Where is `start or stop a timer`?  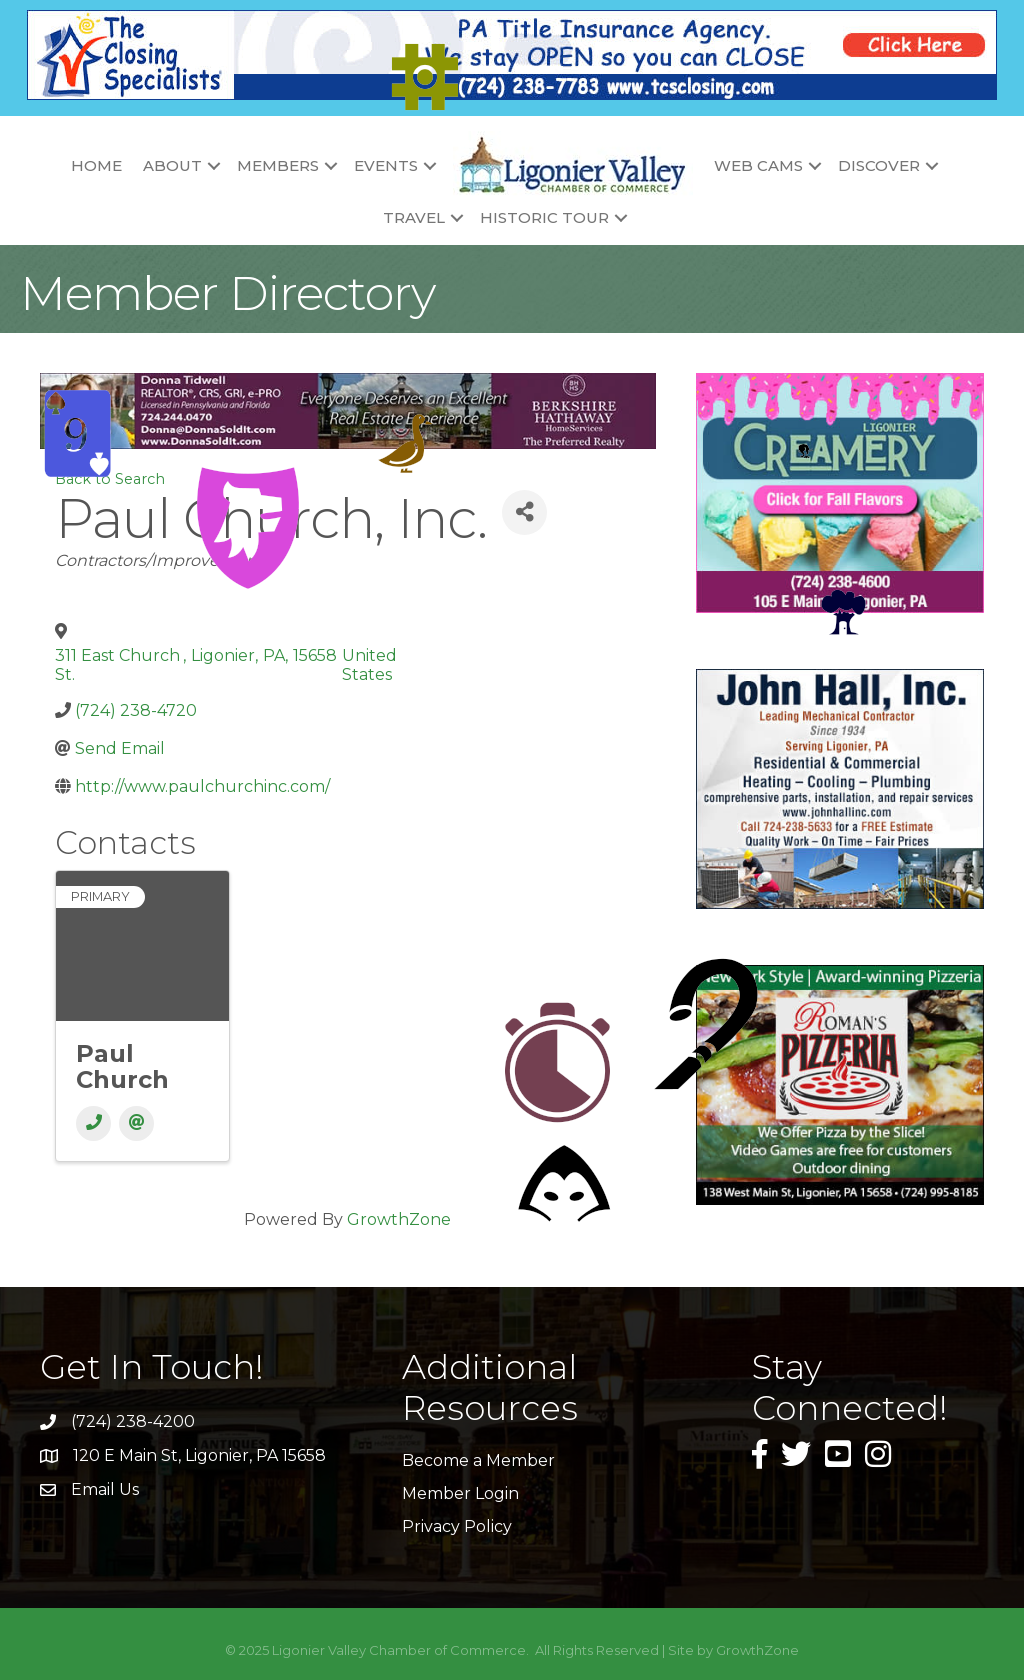 start or stop a timer is located at coordinates (557, 1062).